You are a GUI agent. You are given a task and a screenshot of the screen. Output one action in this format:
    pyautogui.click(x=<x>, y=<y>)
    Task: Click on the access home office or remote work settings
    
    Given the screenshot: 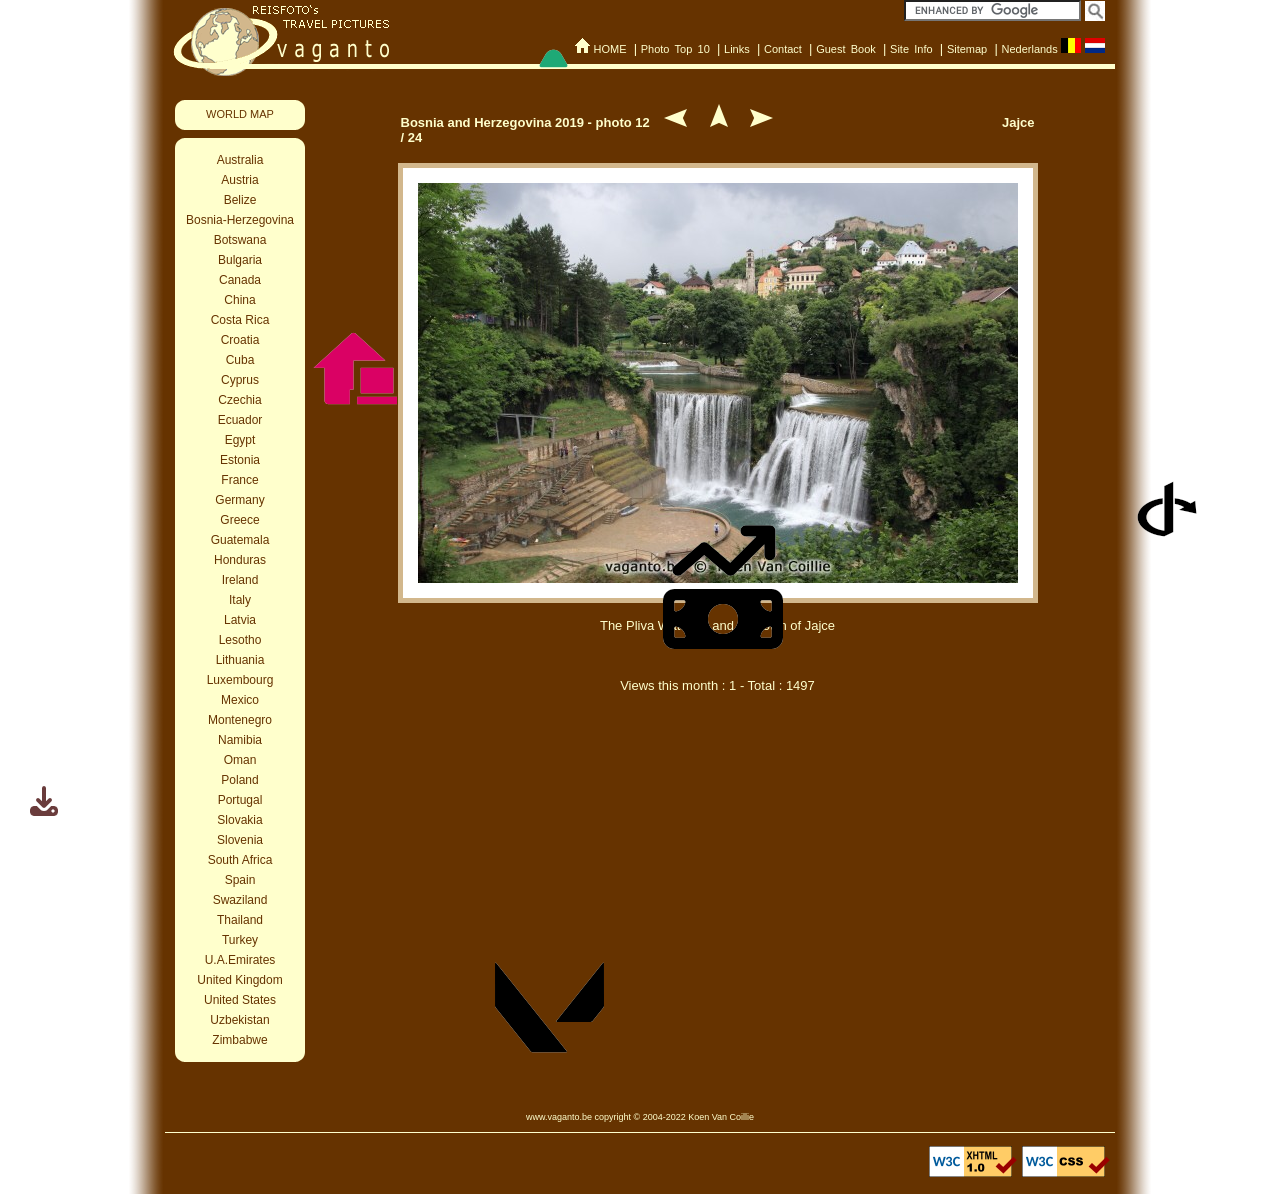 What is the action you would take?
    pyautogui.click(x=353, y=371)
    